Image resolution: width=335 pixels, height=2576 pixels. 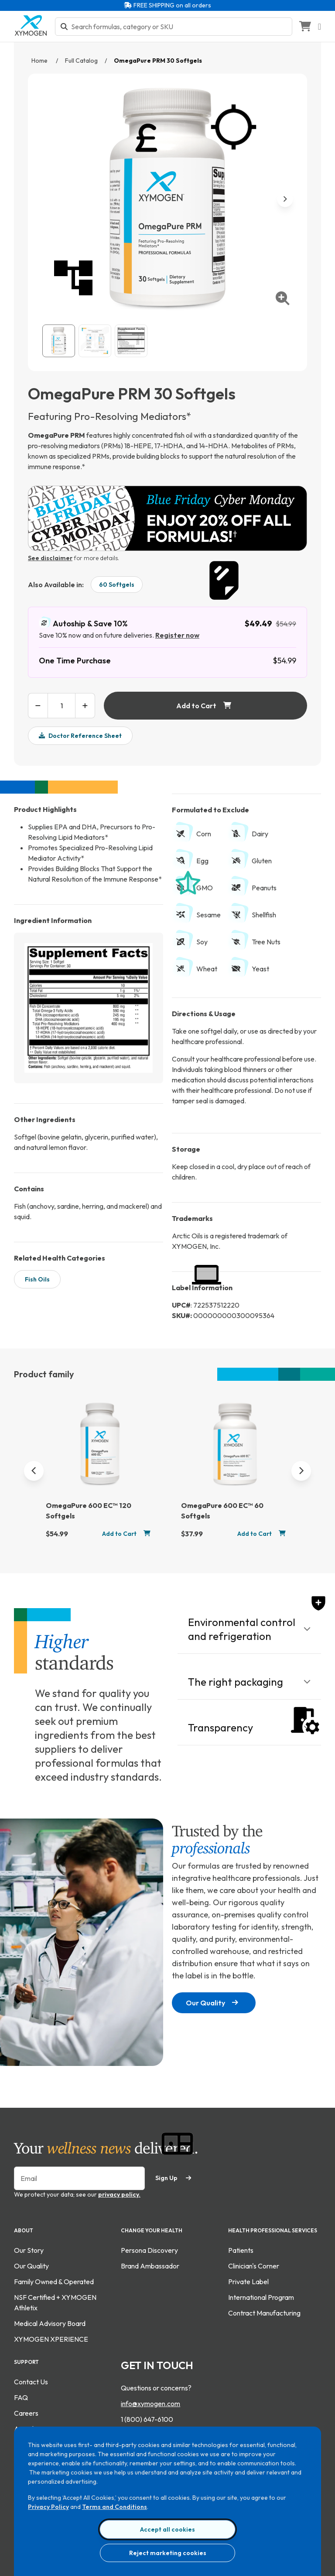 I want to click on view account hierarchy or organizational structure, so click(x=73, y=278).